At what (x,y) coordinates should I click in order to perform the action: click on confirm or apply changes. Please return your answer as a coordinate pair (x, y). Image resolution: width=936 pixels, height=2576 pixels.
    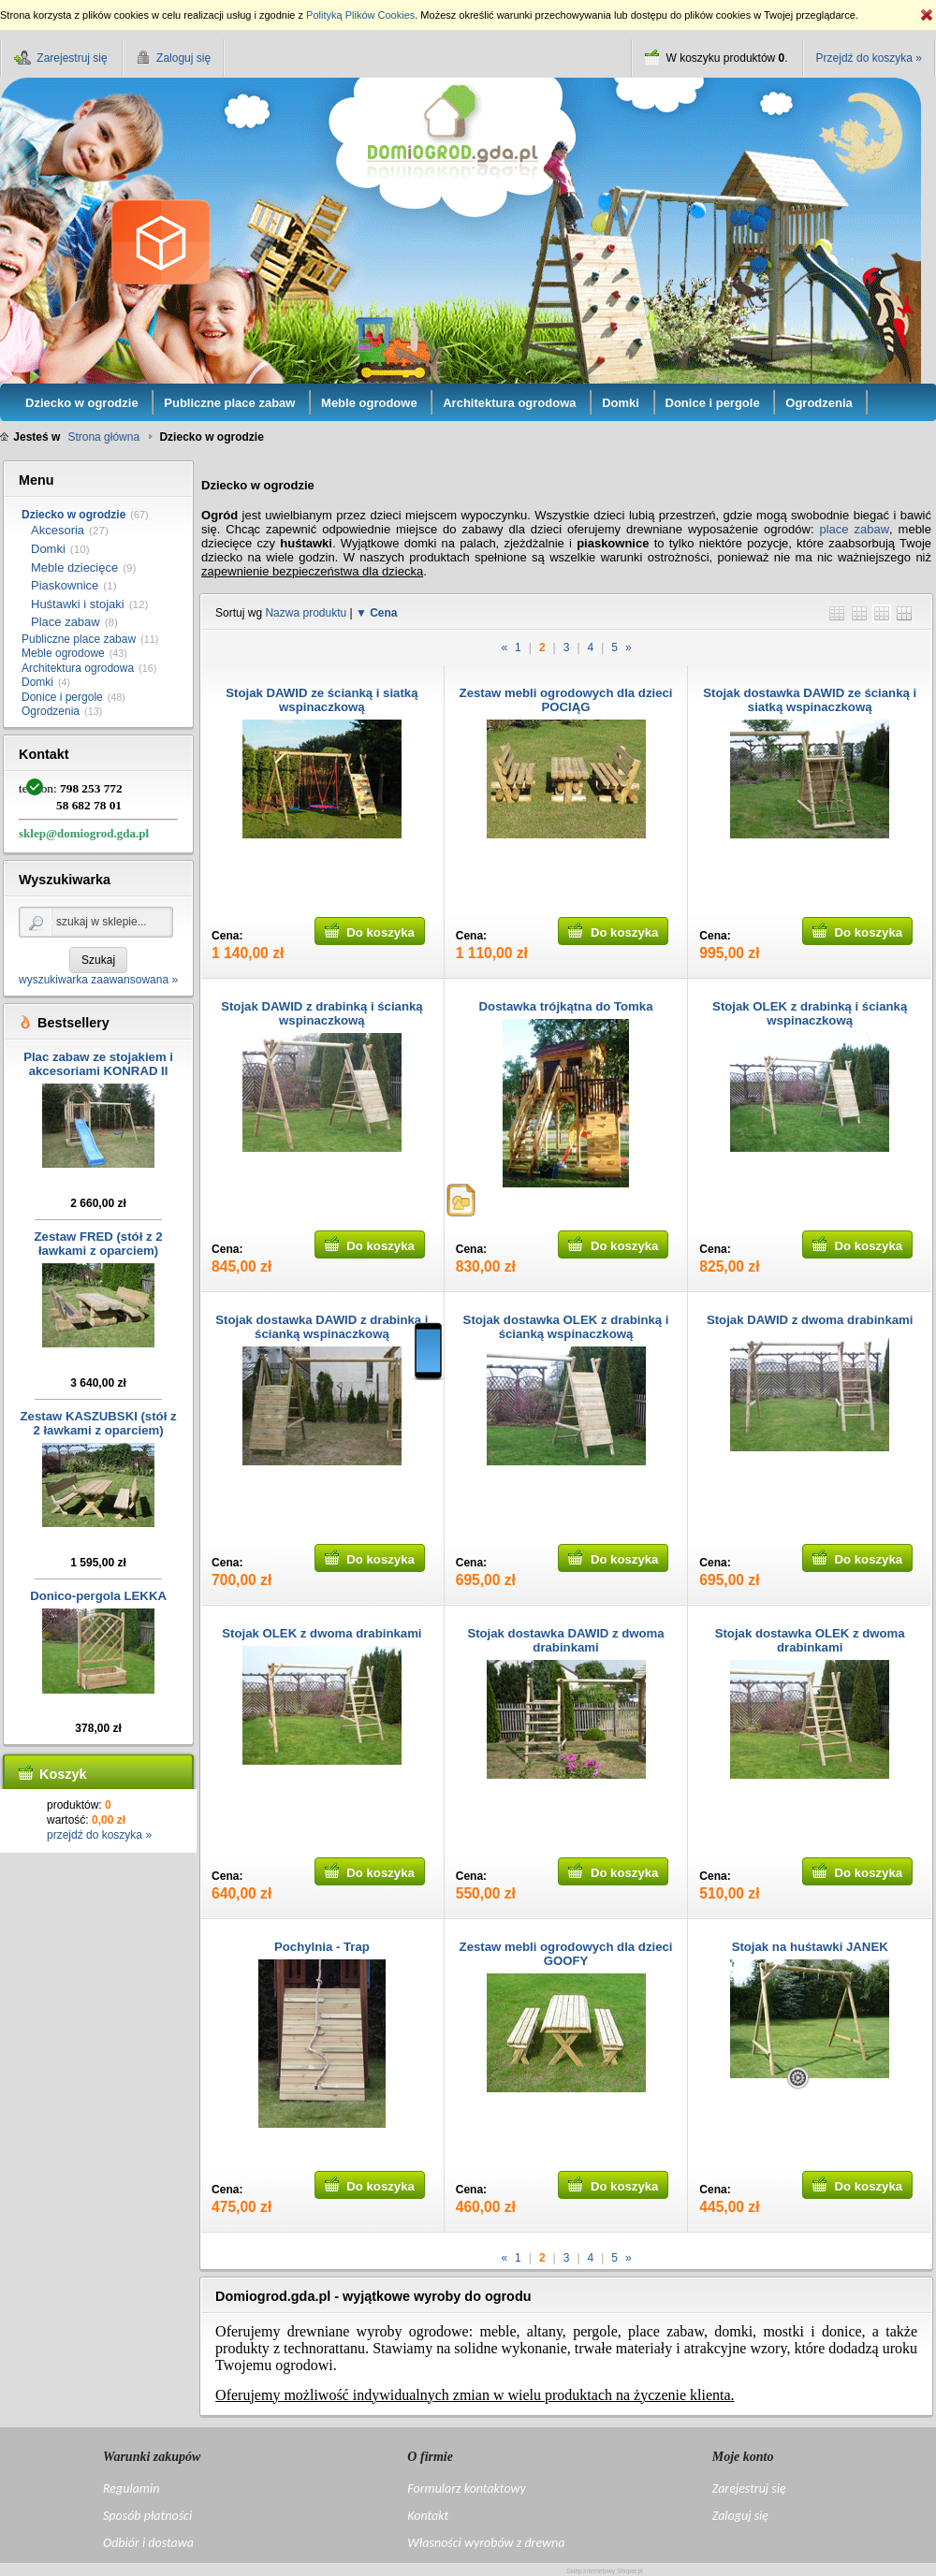
    Looking at the image, I should click on (35, 787).